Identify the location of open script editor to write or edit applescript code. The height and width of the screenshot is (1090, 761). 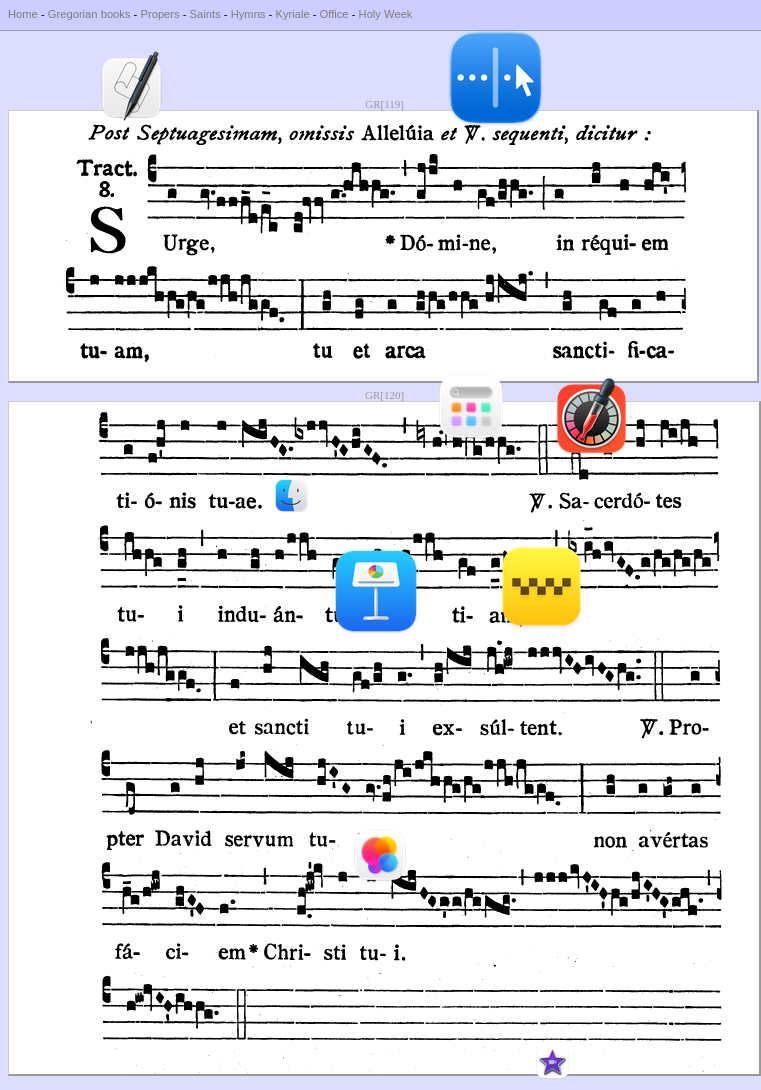
(131, 87).